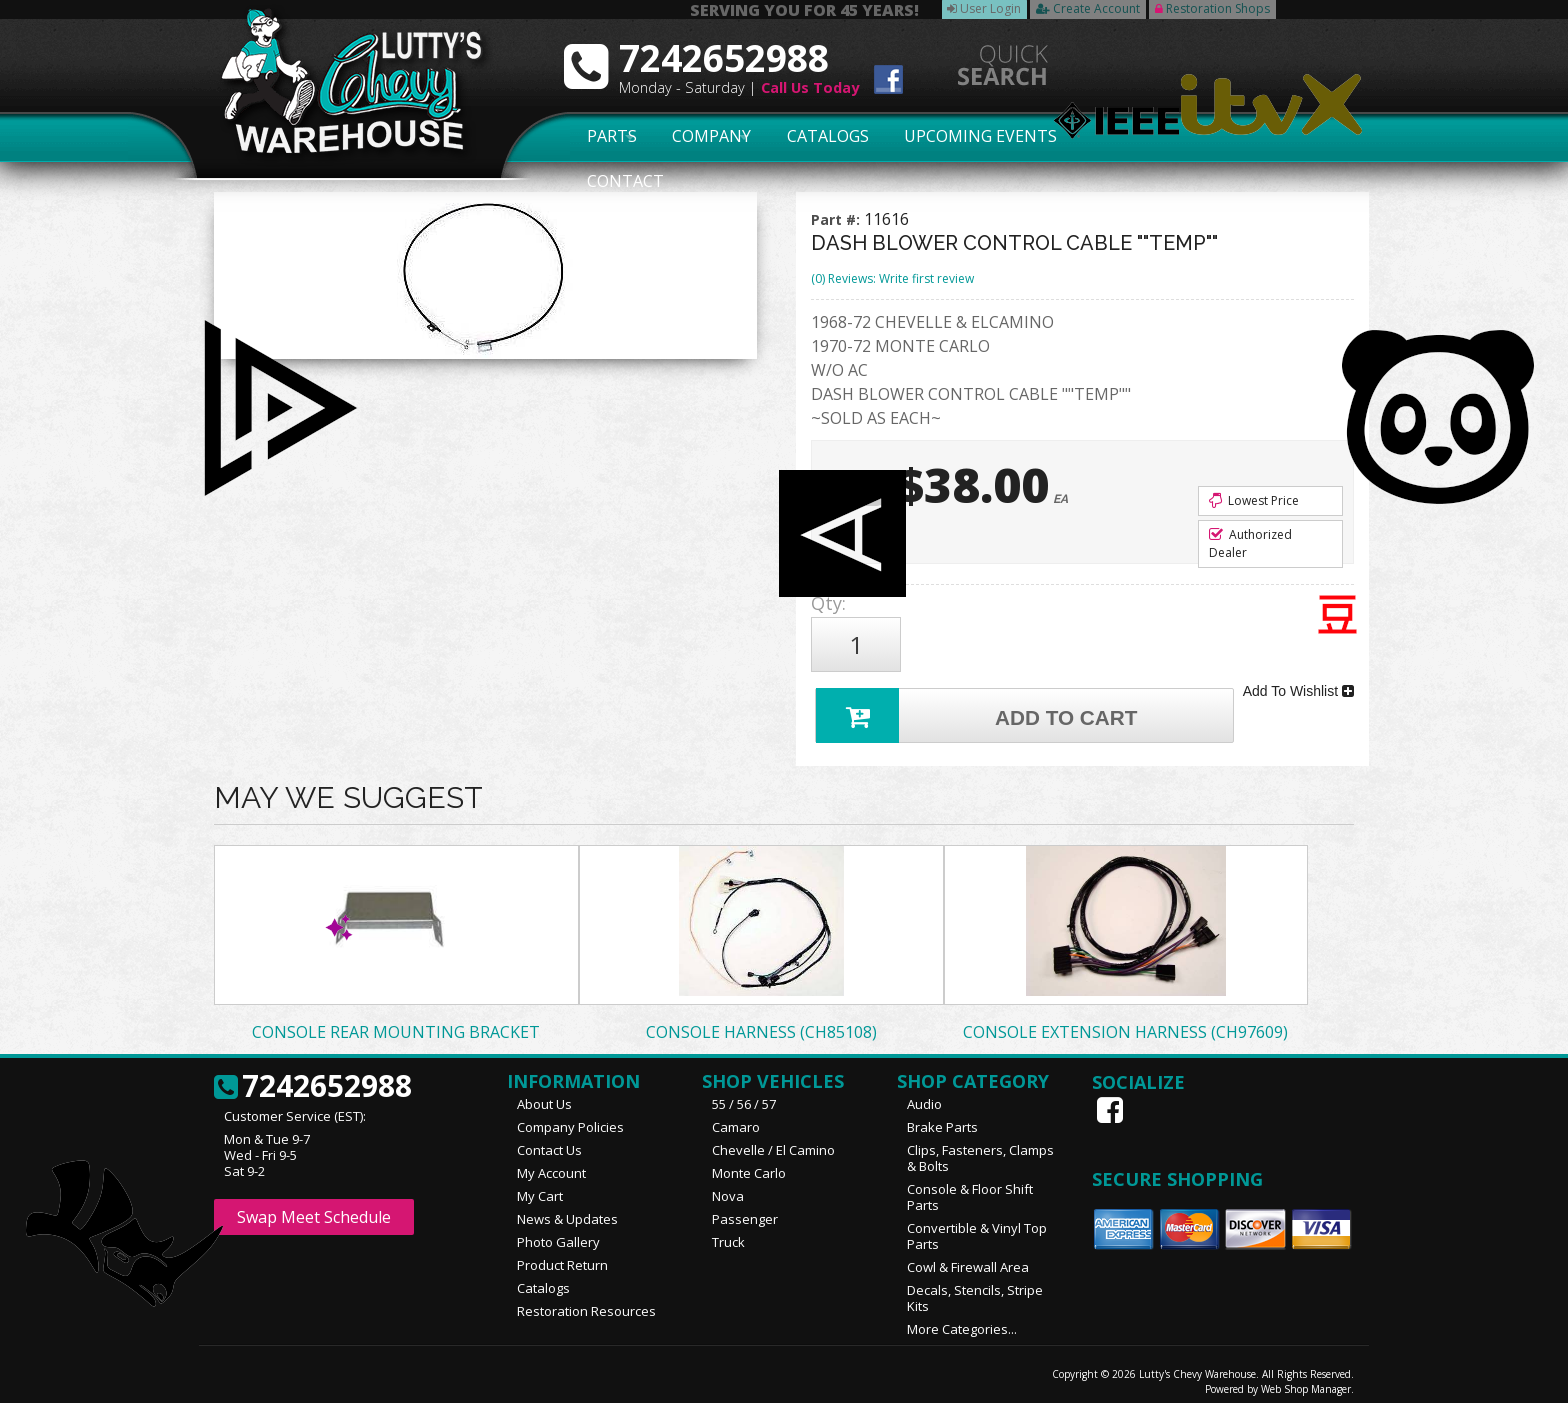  I want to click on aerospike database logo, so click(842, 533).